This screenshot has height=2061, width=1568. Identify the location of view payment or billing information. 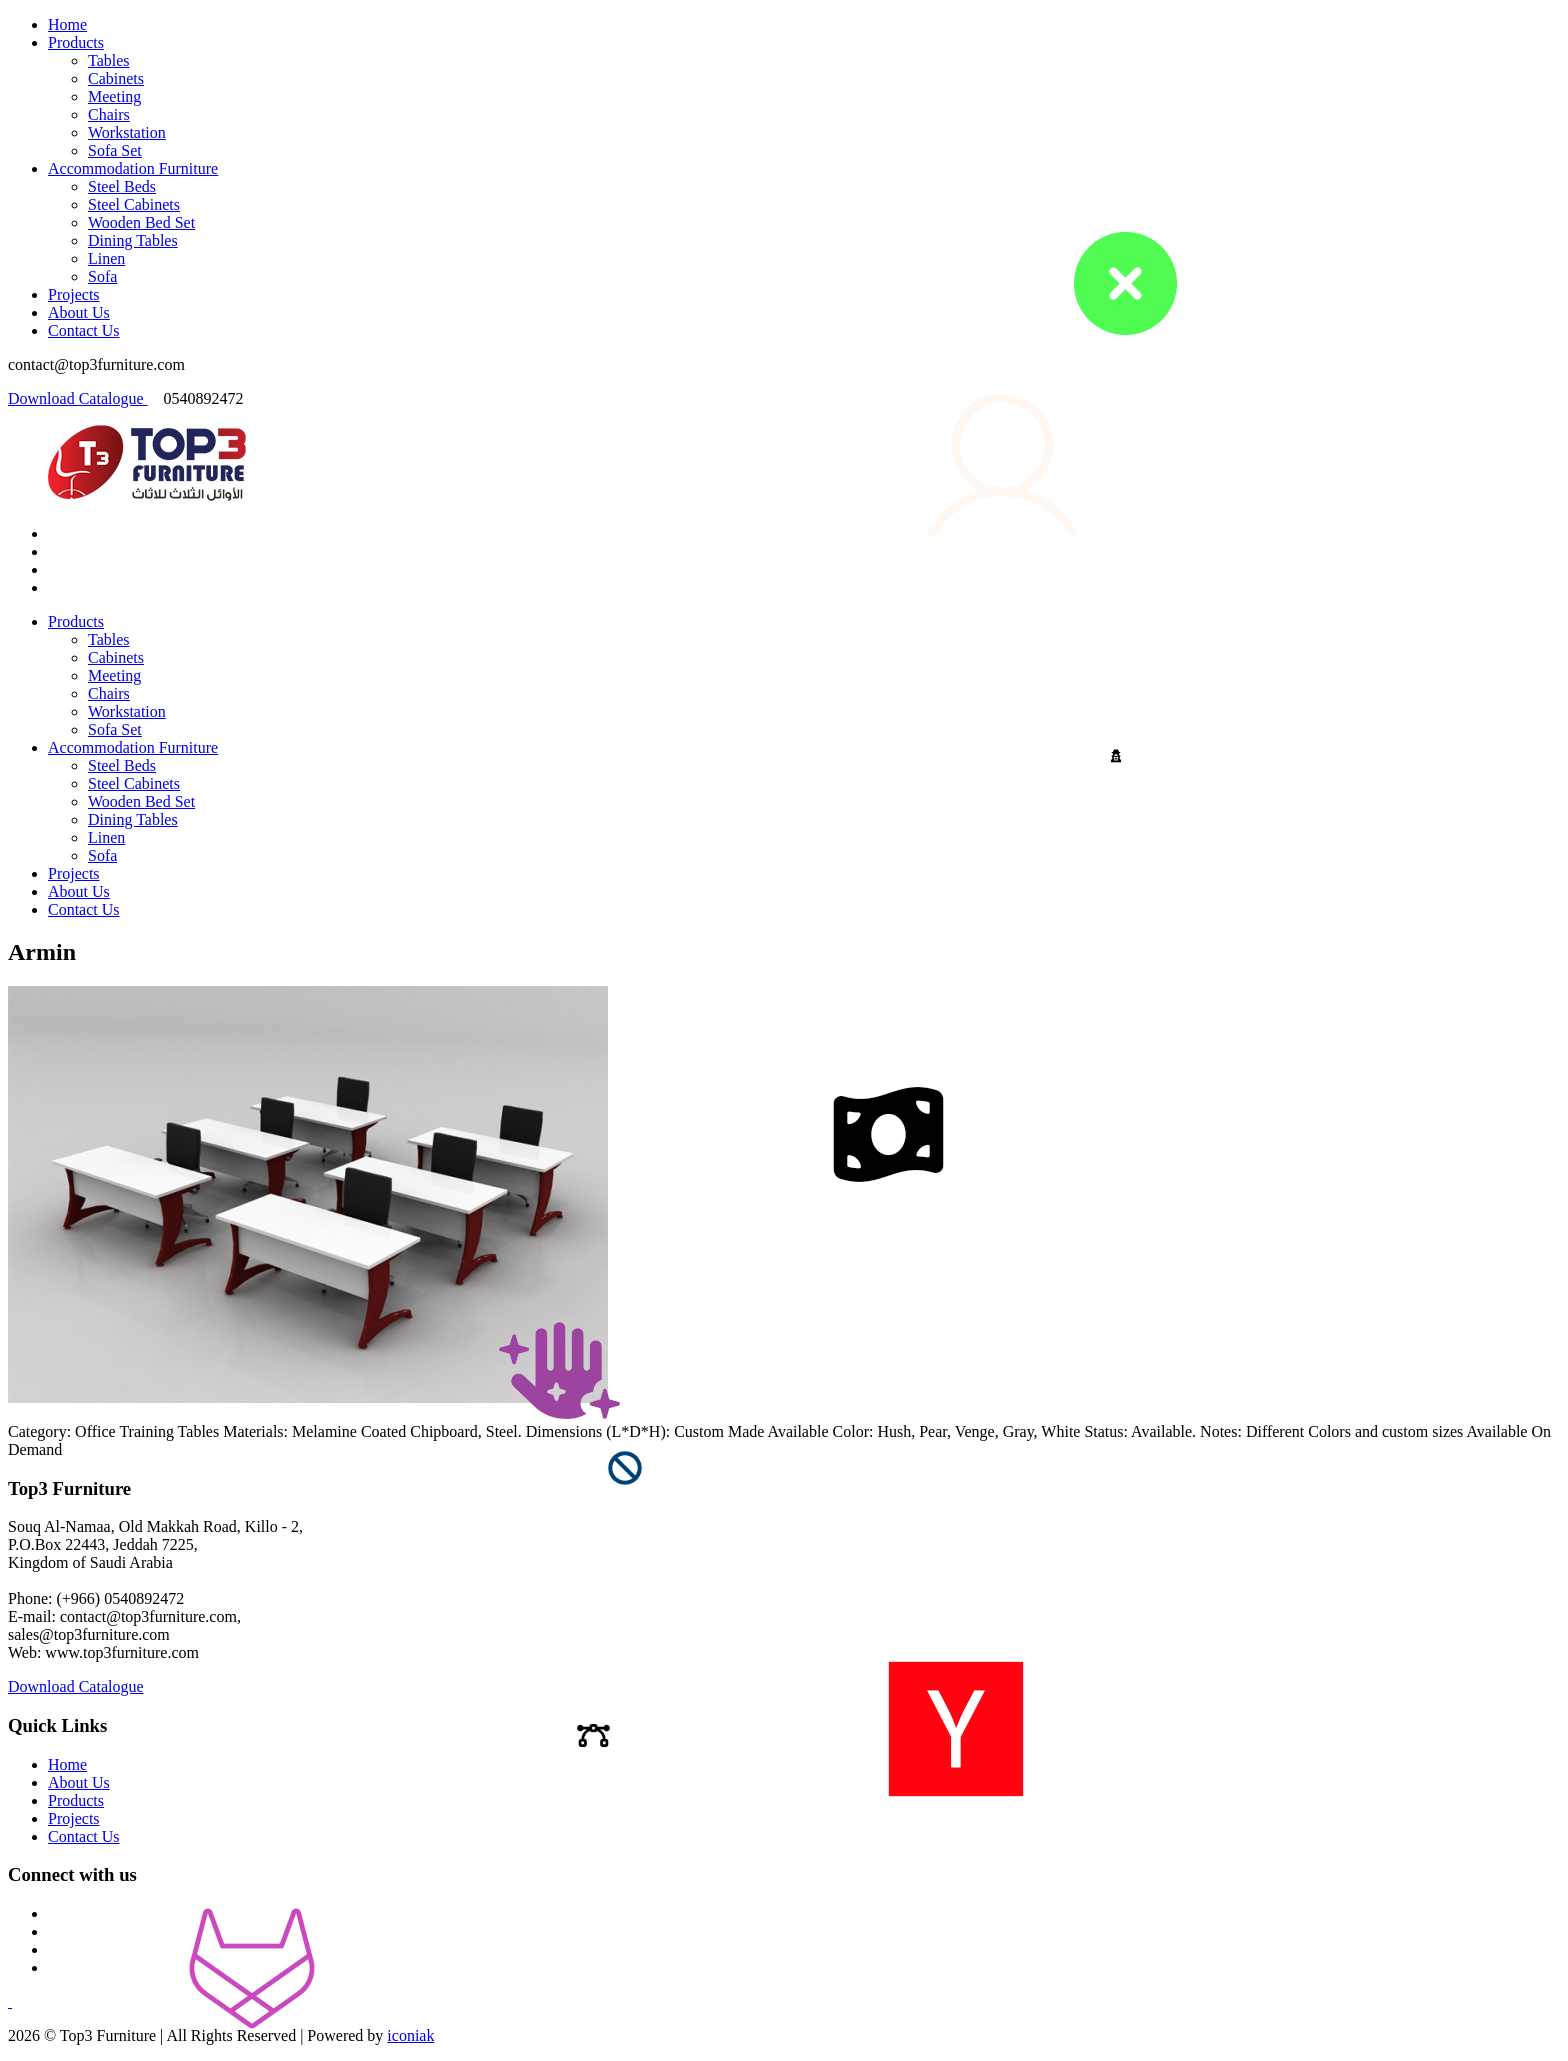
(888, 1134).